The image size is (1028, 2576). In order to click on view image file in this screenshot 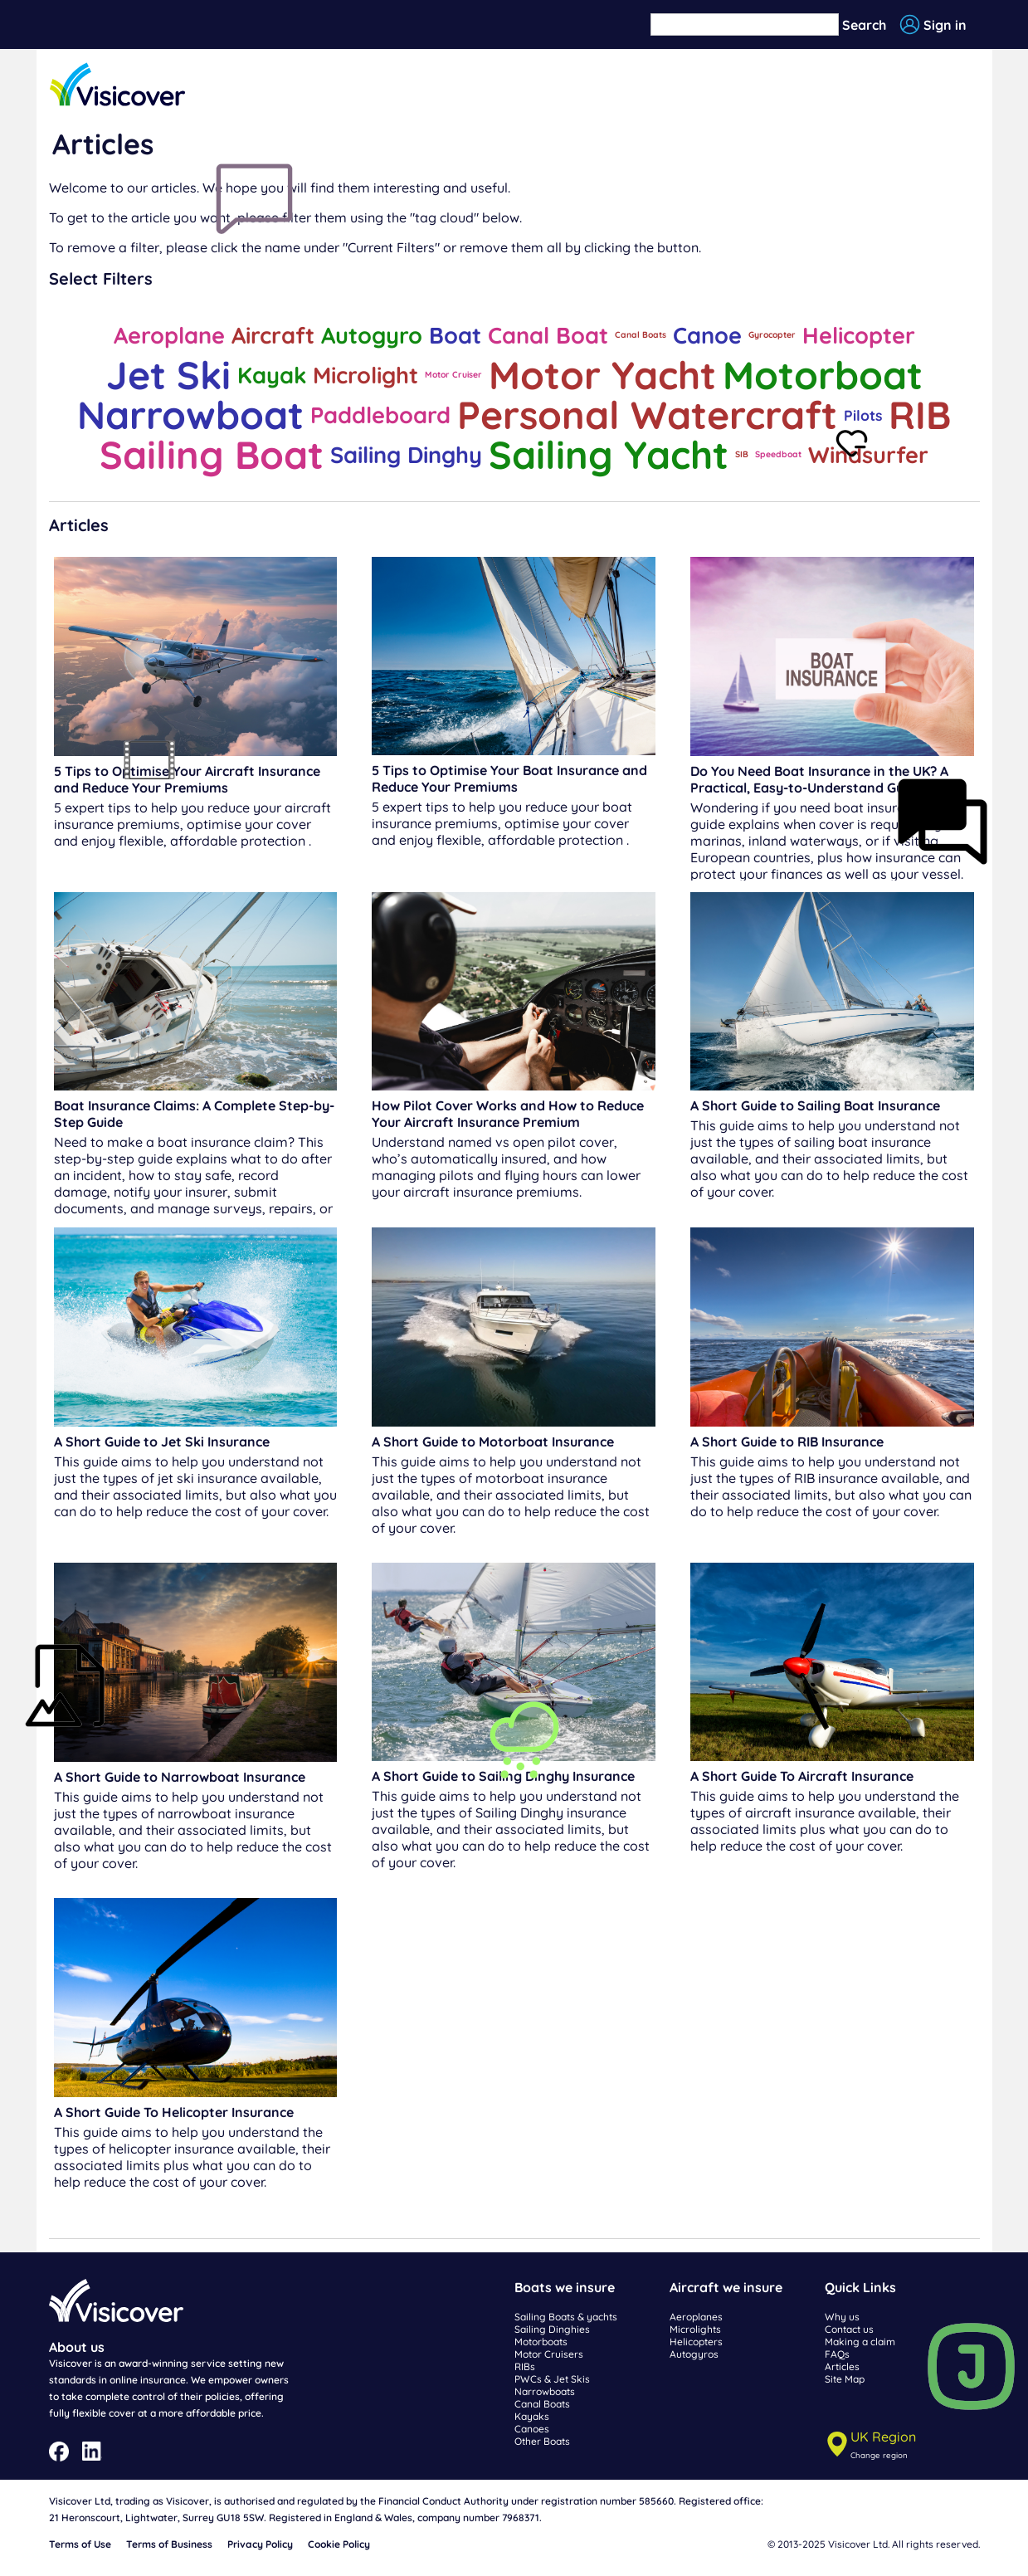, I will do `click(70, 1686)`.